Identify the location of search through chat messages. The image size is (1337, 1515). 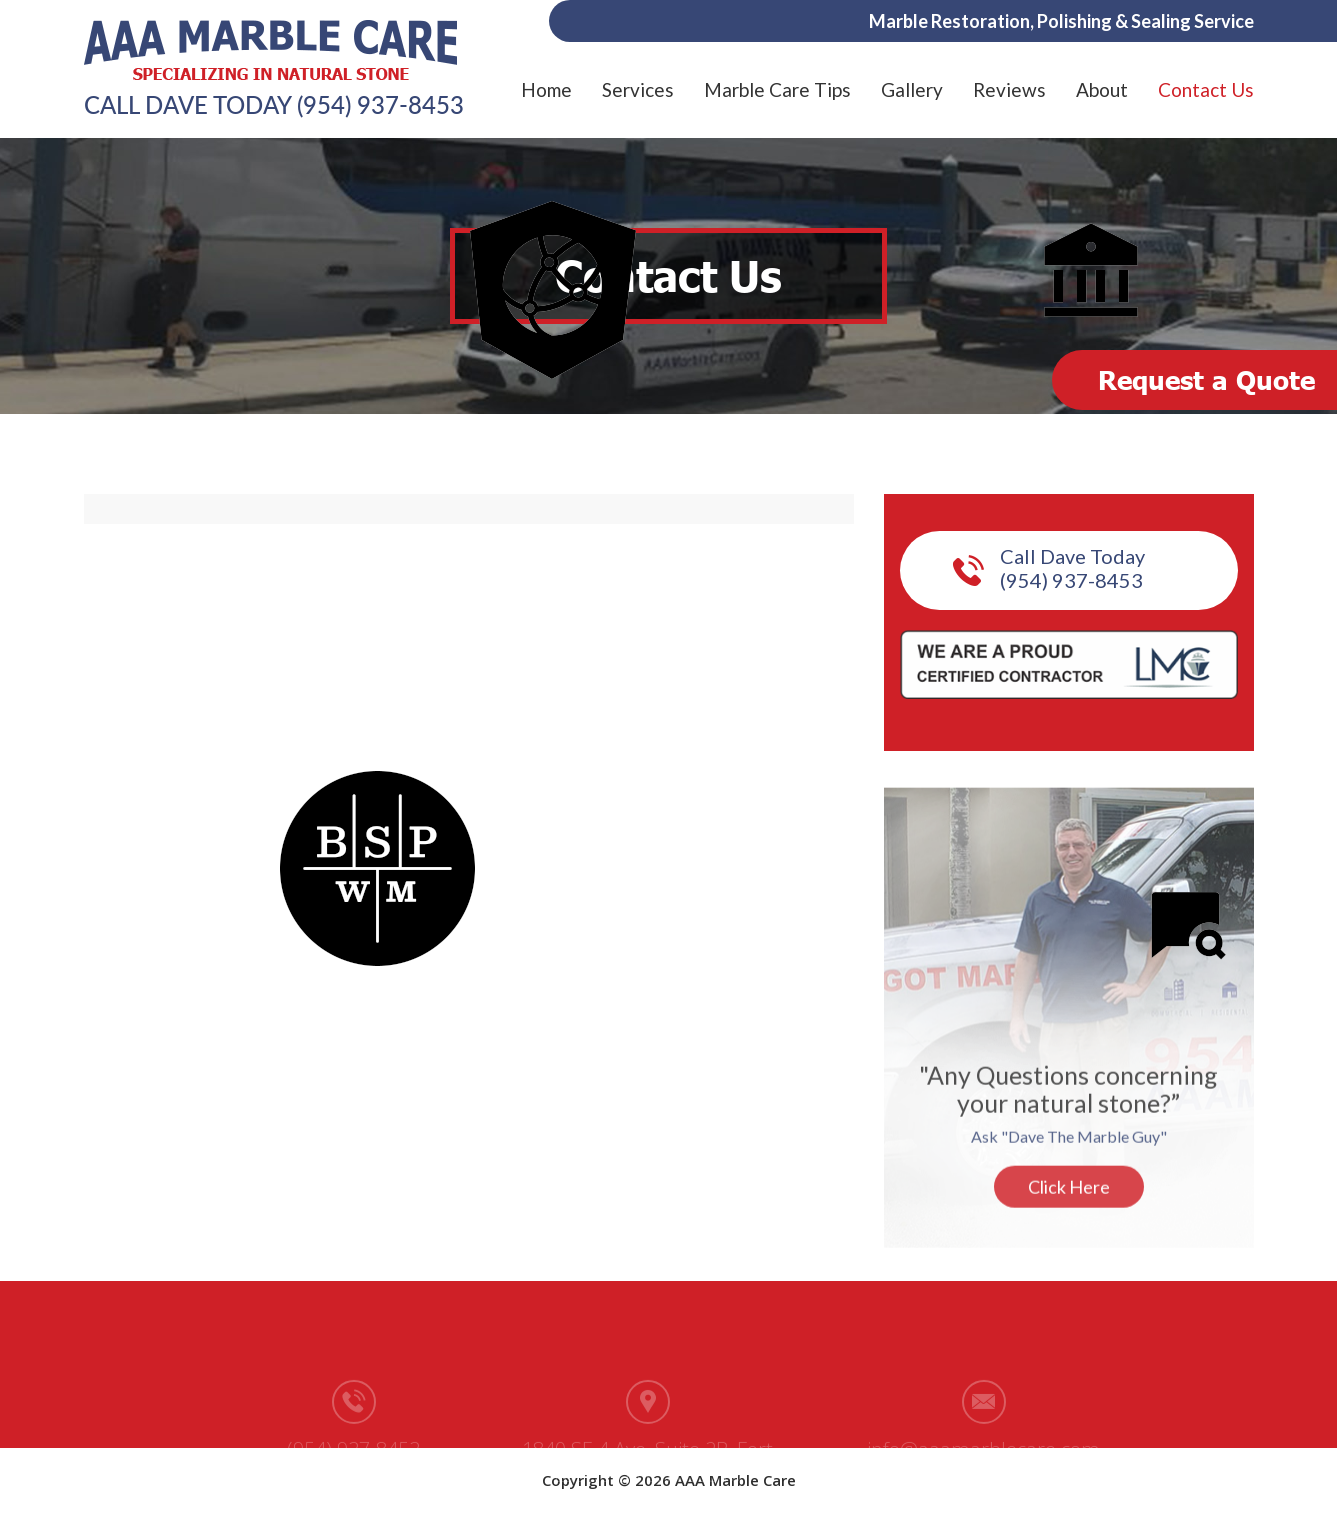
(1185, 922).